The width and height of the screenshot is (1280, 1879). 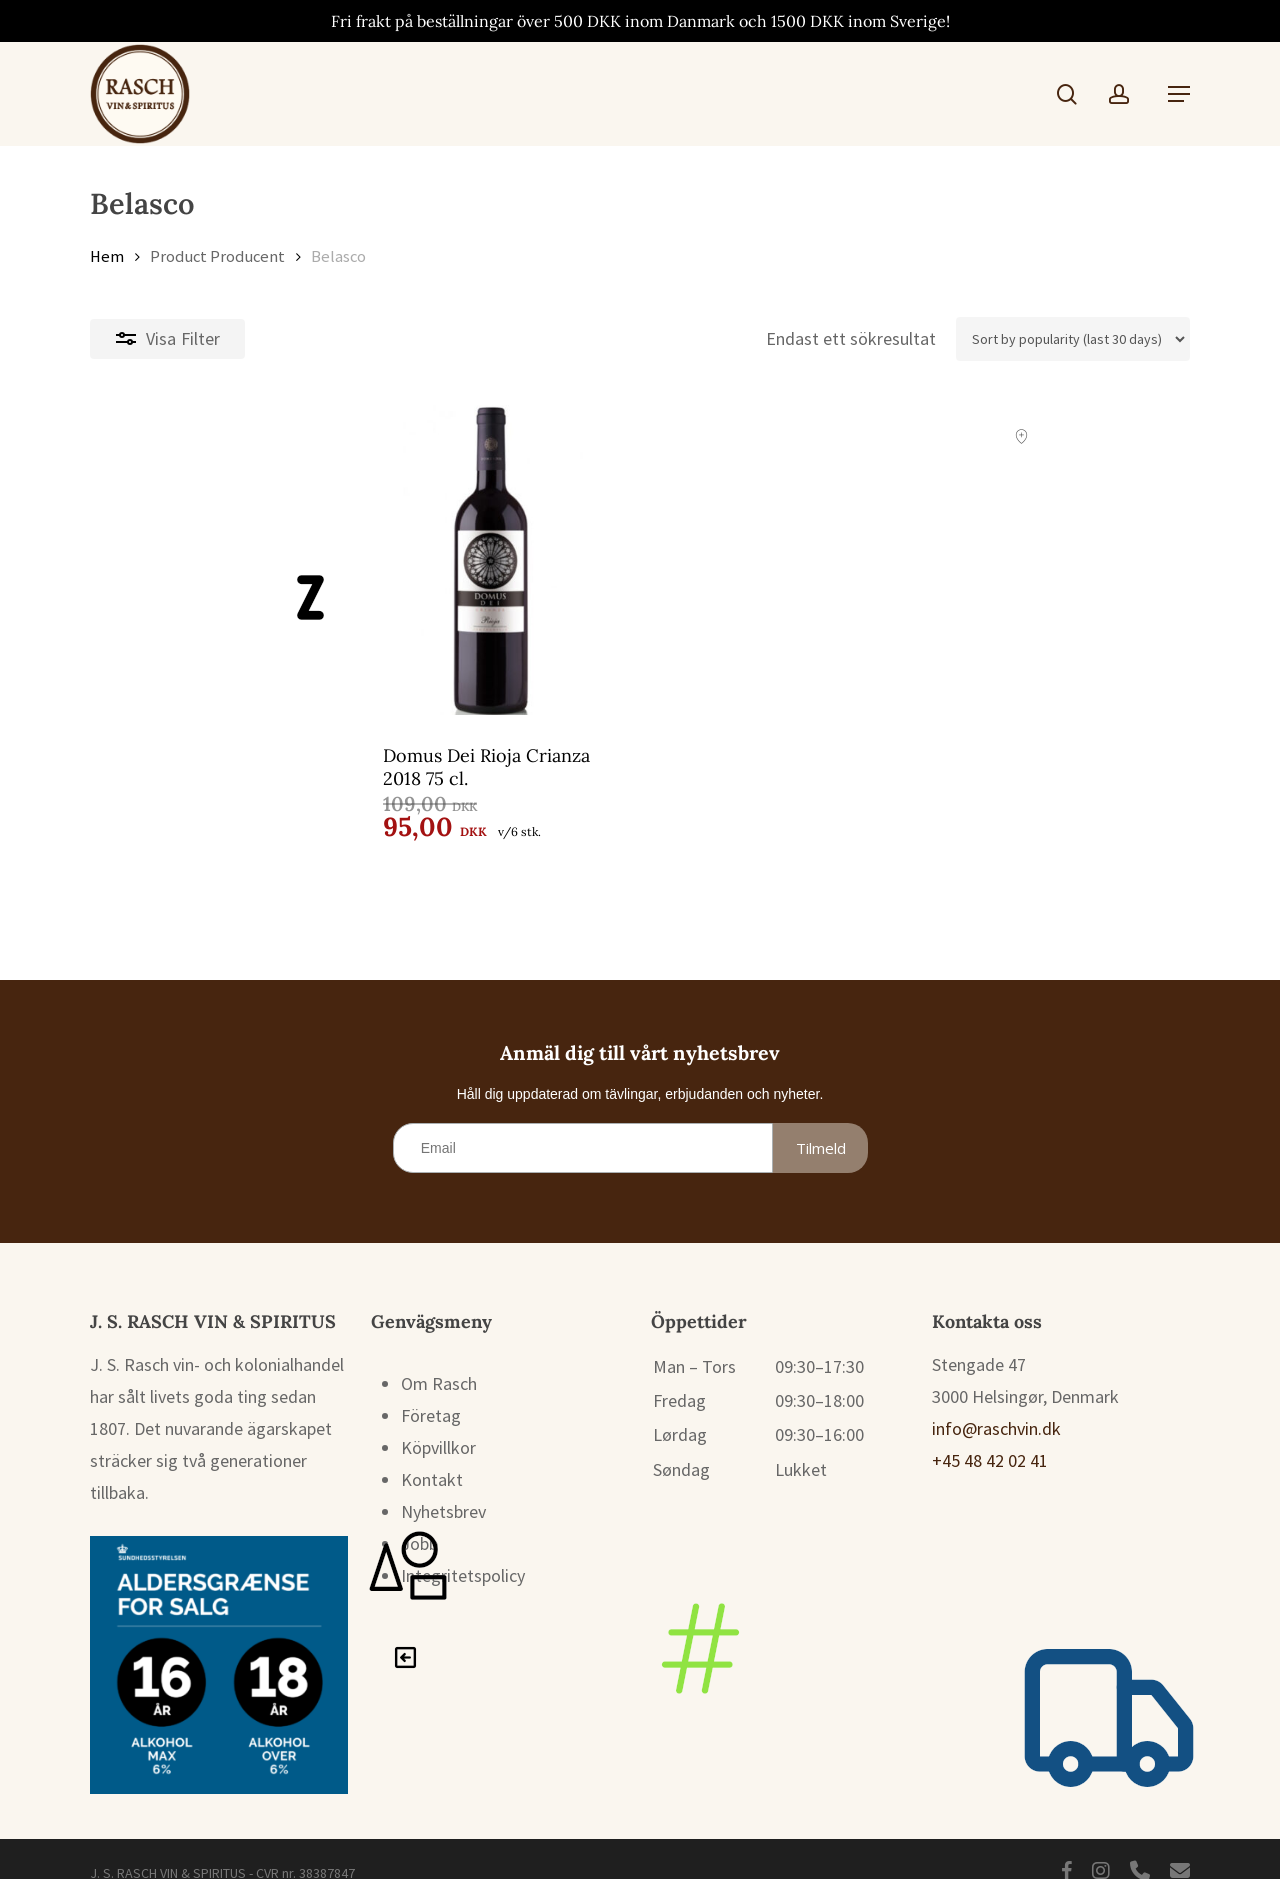 I want to click on indicates z-index or layer ordering option, so click(x=310, y=597).